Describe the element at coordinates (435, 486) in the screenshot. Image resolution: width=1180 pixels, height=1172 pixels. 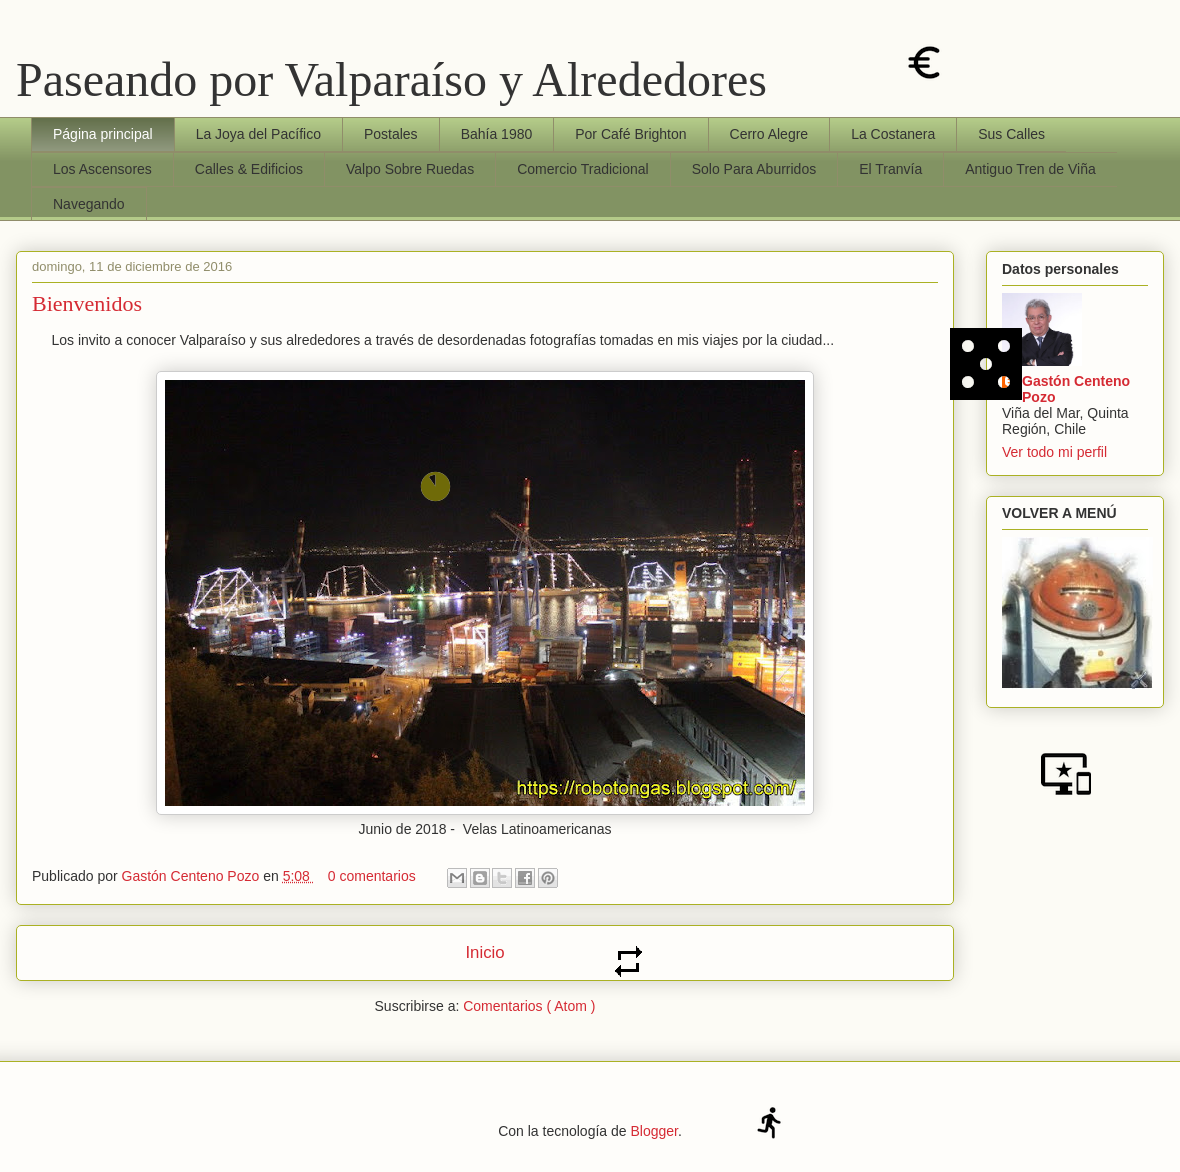
I see `indicates 90% progress or completion` at that location.